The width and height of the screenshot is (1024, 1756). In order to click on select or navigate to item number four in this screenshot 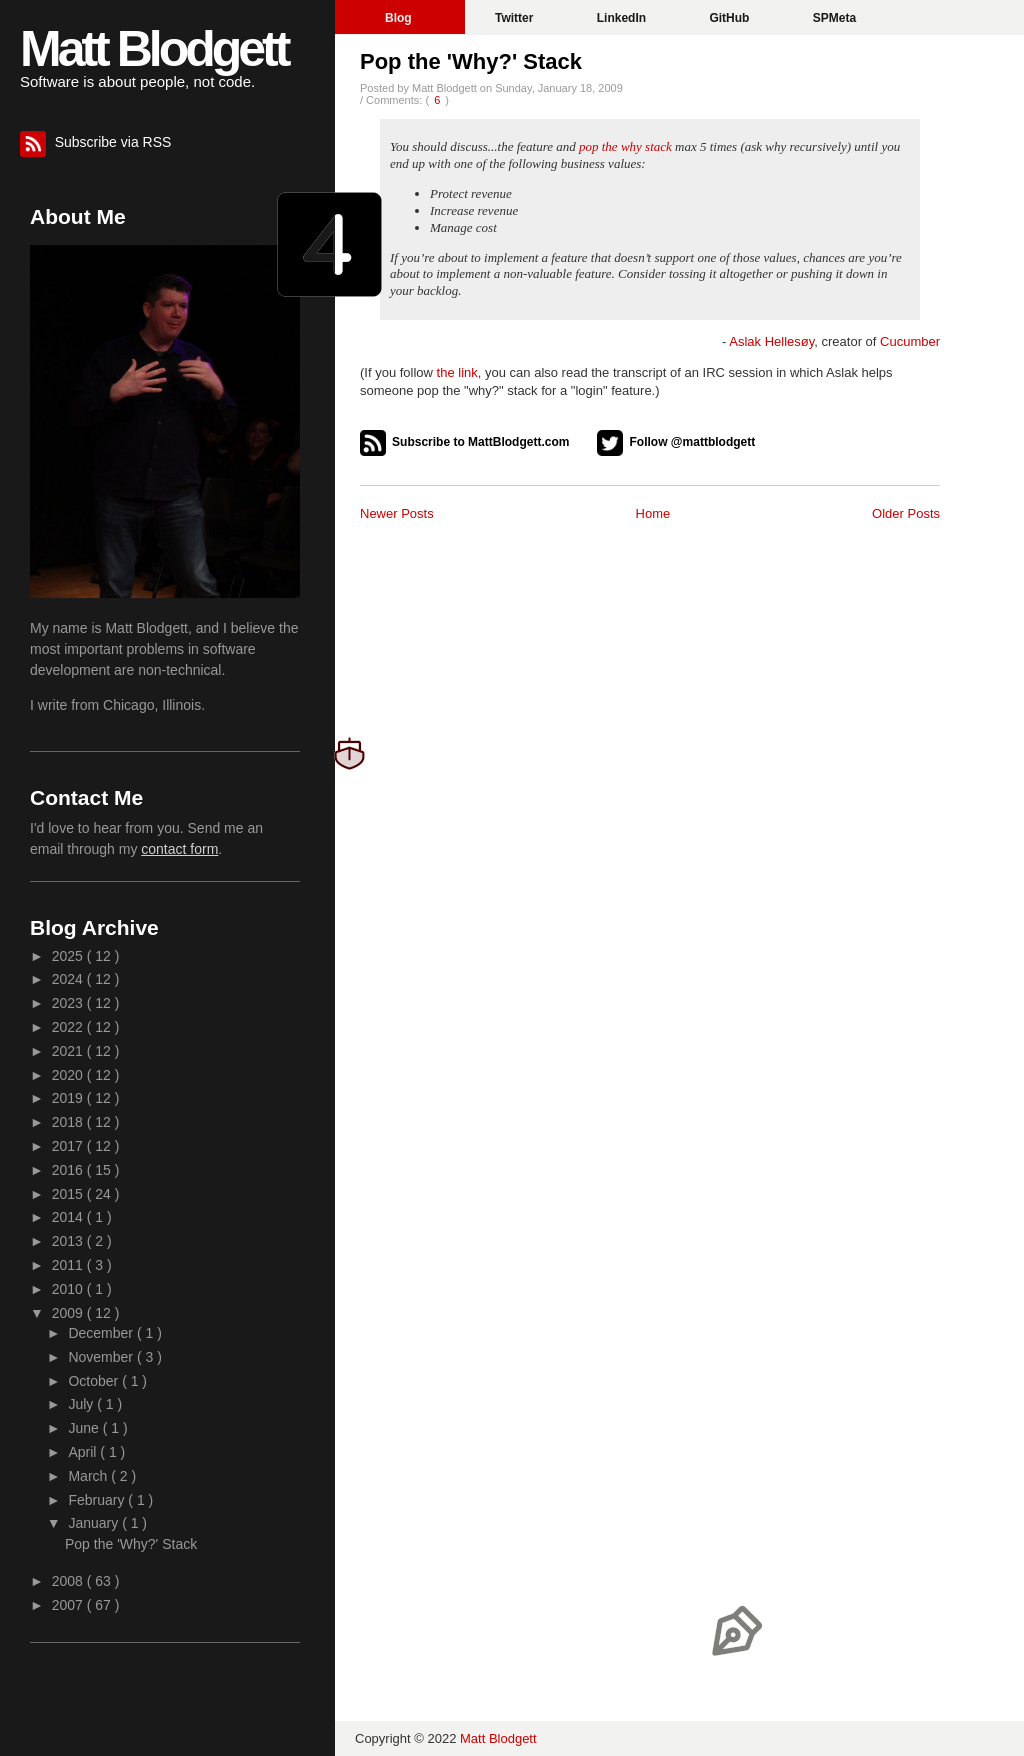, I will do `click(329, 244)`.